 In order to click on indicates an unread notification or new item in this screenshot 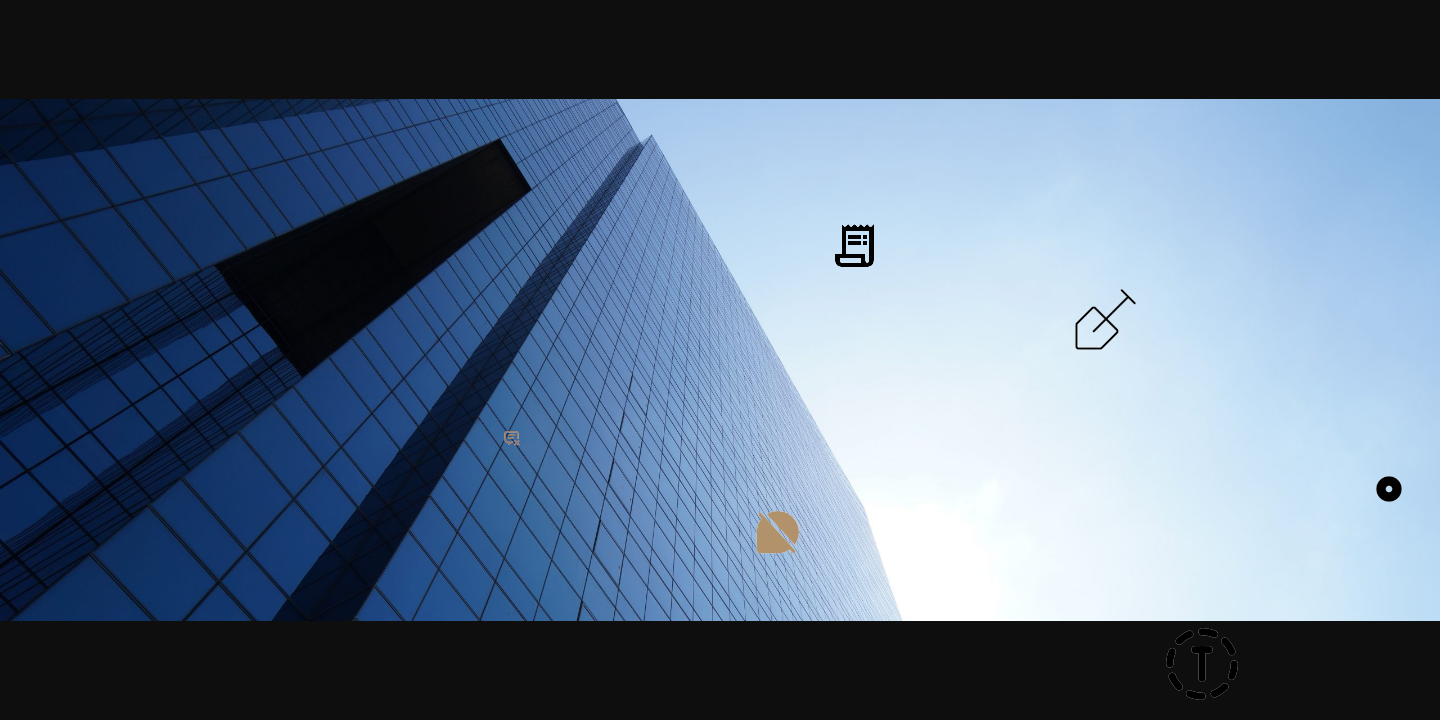, I will do `click(1389, 489)`.